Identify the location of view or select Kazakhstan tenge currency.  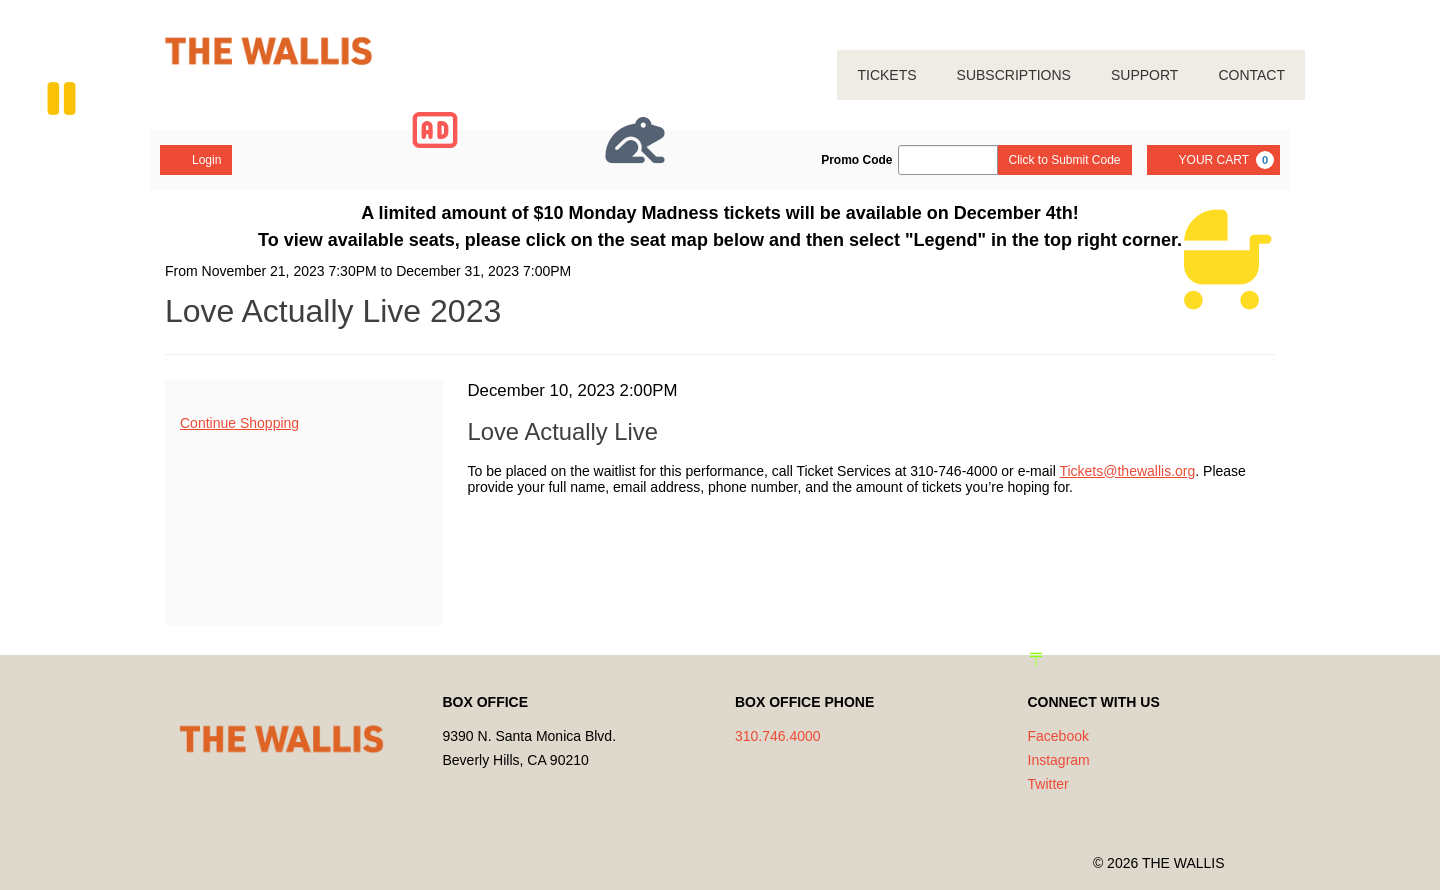
(1036, 659).